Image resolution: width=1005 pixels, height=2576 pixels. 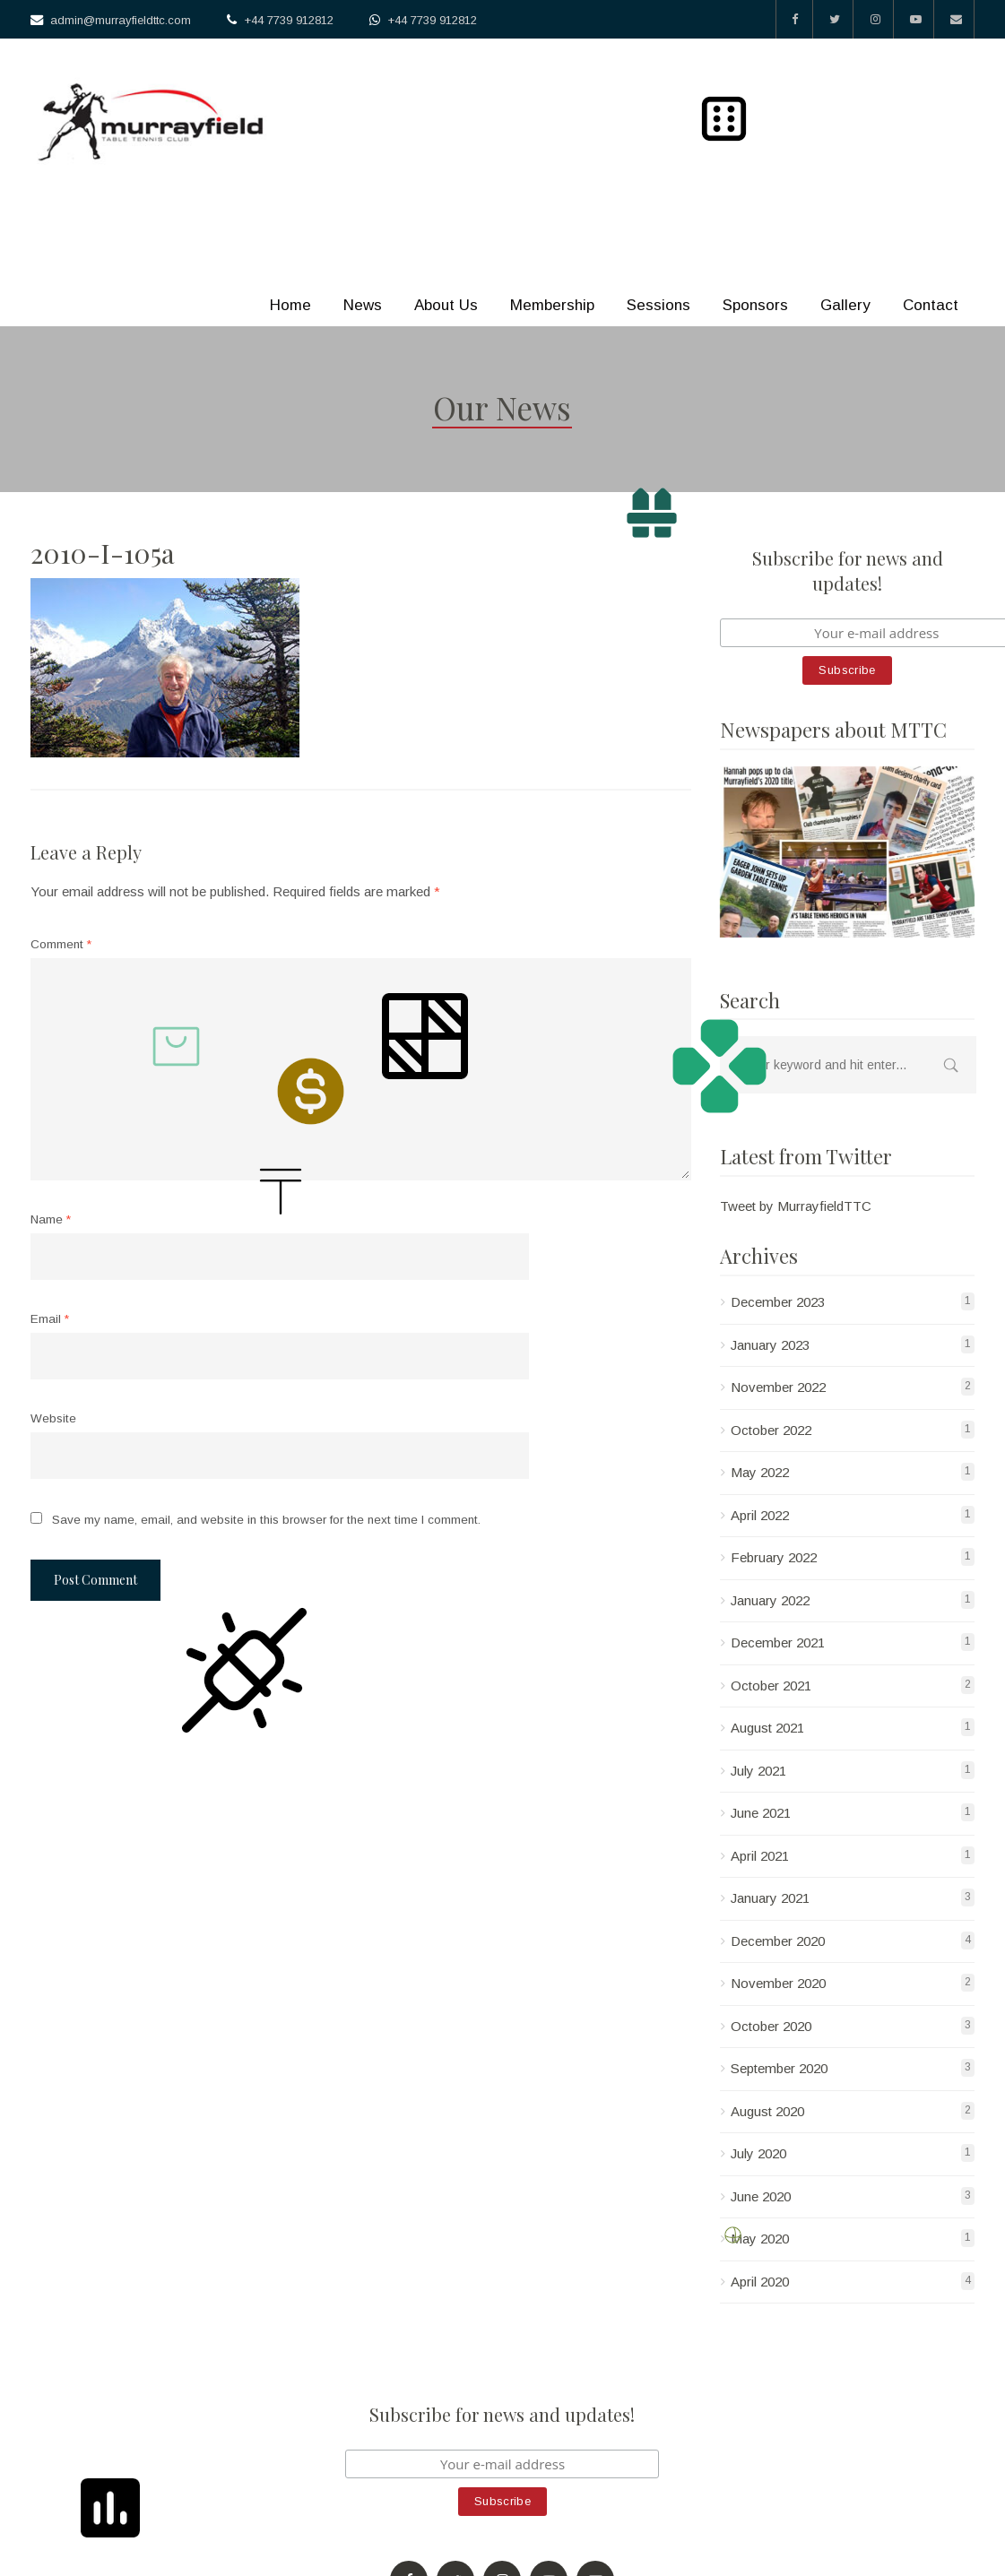 I want to click on view your shopping bag, so click(x=176, y=1046).